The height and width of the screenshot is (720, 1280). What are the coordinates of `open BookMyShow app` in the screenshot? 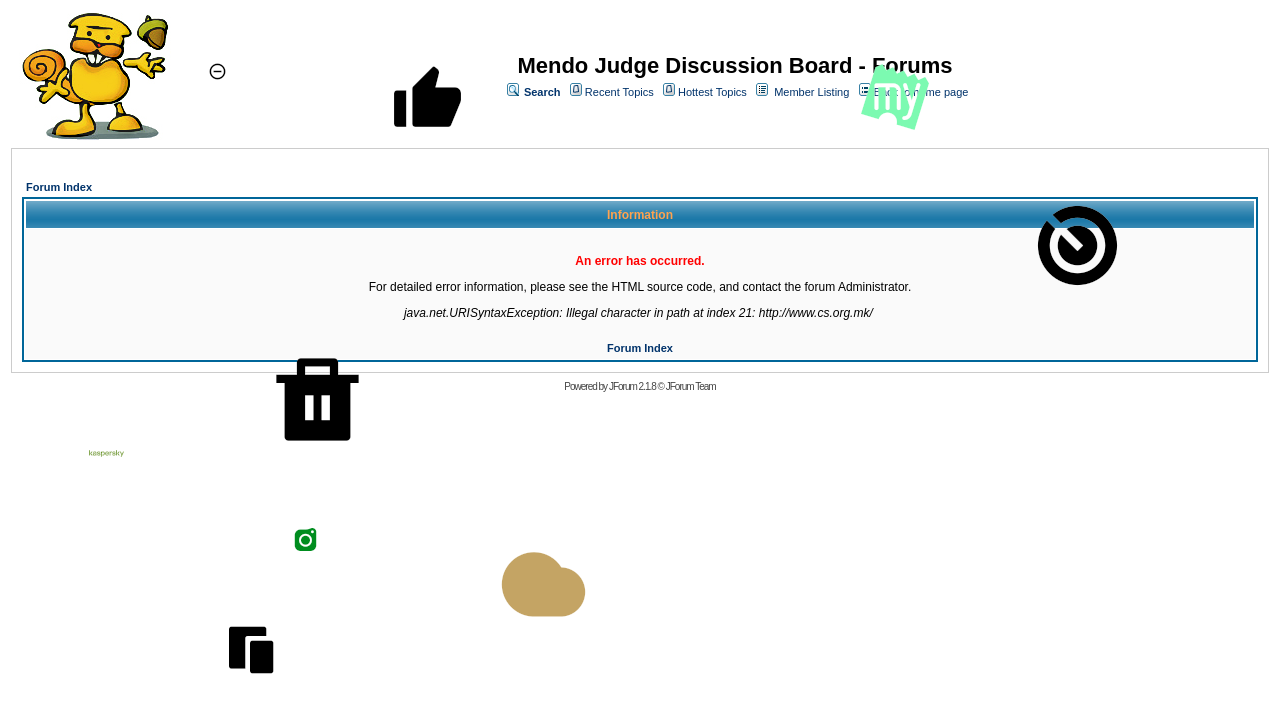 It's located at (895, 97).